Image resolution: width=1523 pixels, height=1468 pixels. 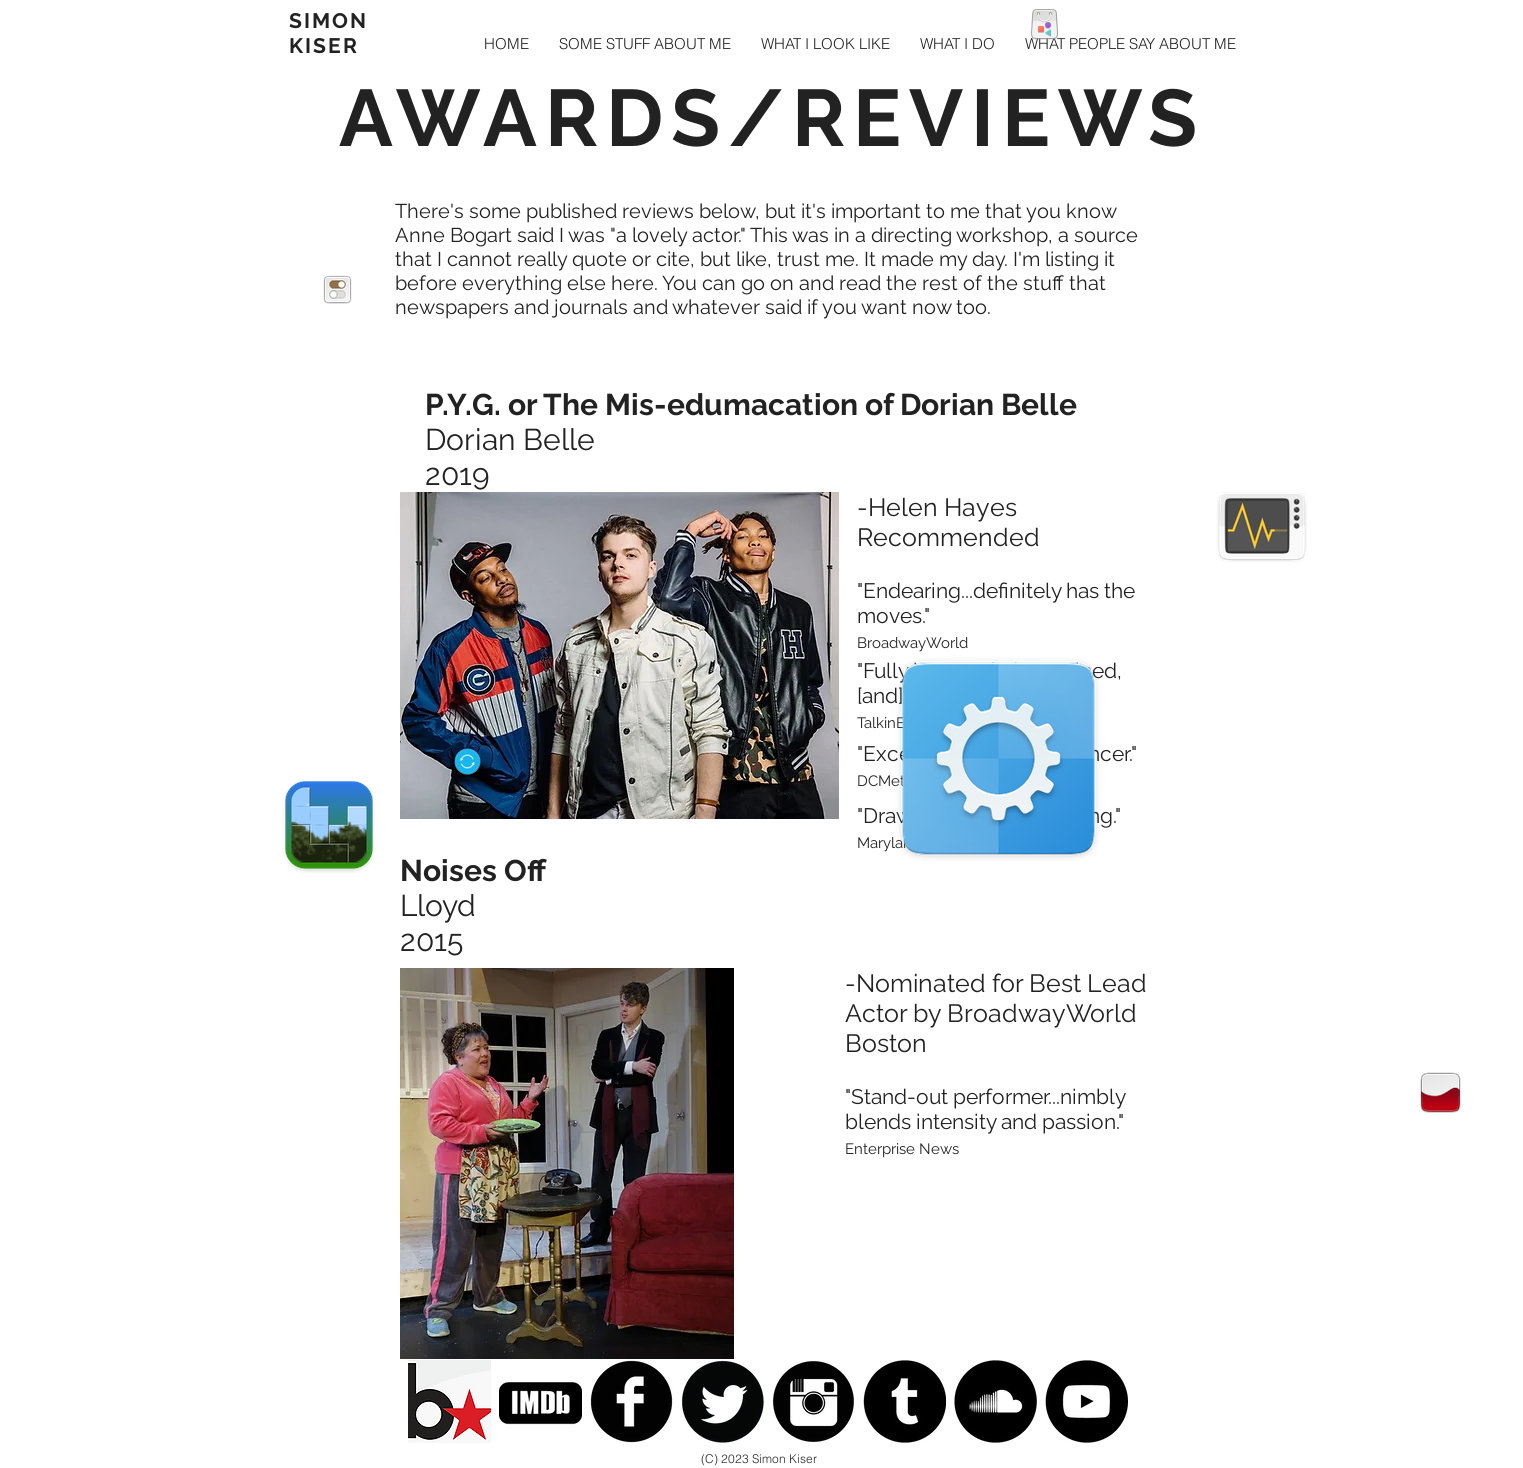 What do you see at coordinates (1262, 526) in the screenshot?
I see `open system monitor application` at bounding box center [1262, 526].